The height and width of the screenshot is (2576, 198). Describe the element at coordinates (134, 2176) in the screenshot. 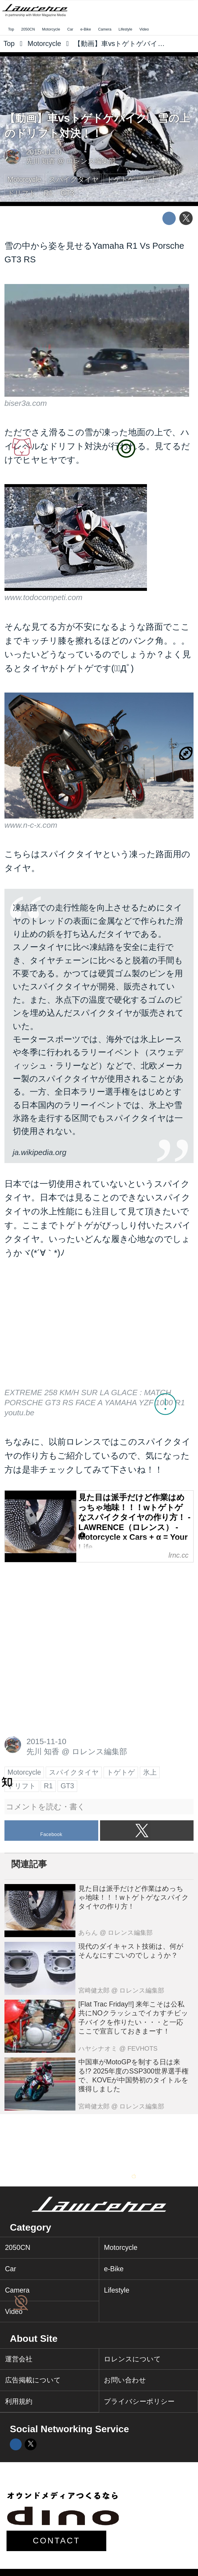

I see `indicates Apple device or iOS compatibility` at that location.